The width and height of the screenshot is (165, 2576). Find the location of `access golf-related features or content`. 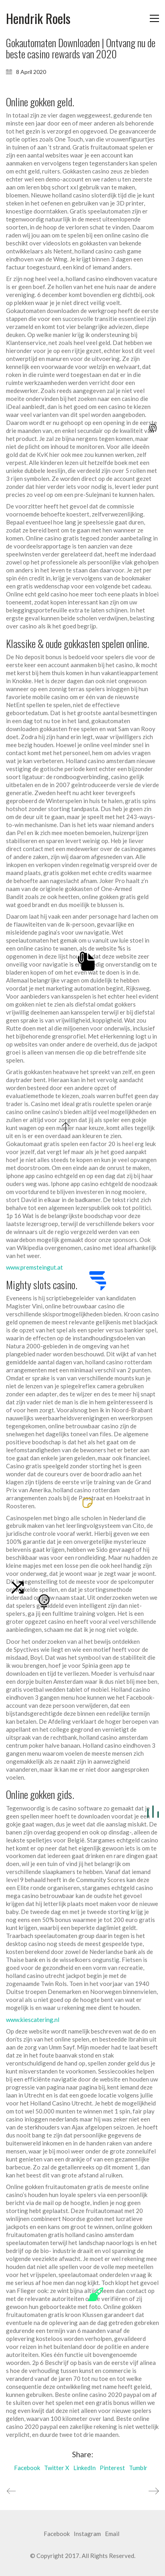

access golf-related features or content is located at coordinates (44, 1602).